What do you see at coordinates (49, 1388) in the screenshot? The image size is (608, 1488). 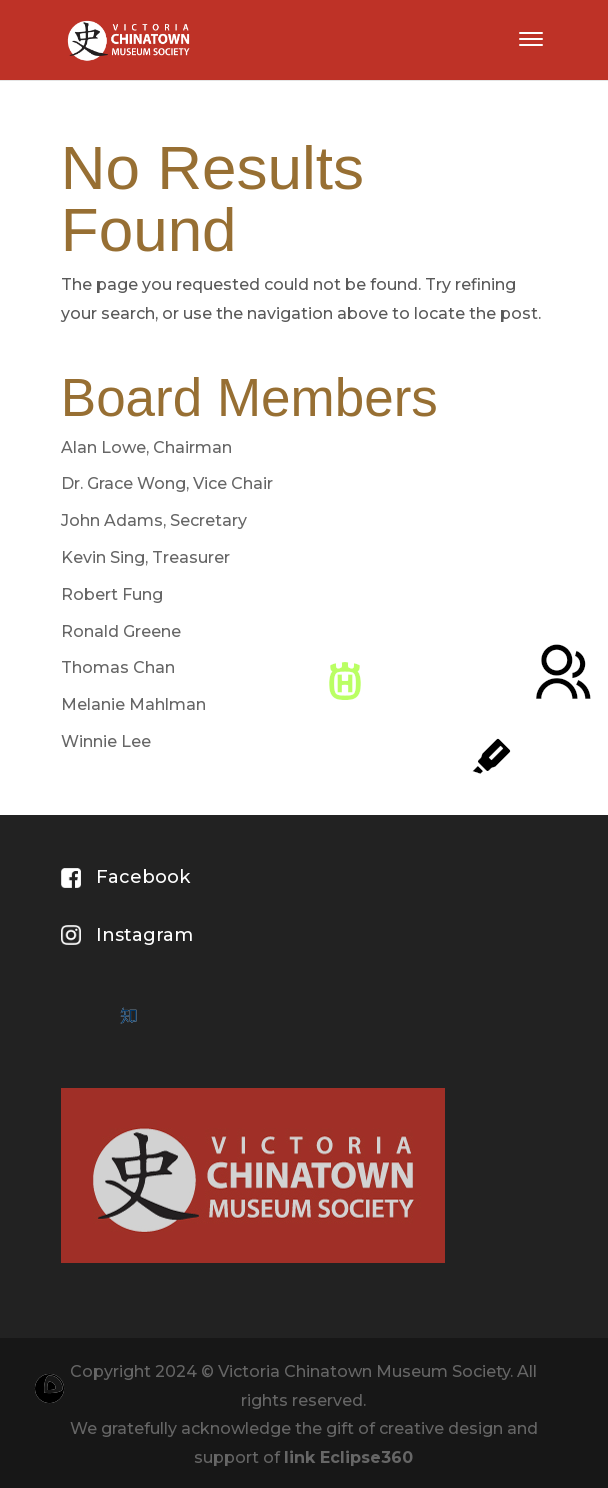 I see `CoreOS logo` at bounding box center [49, 1388].